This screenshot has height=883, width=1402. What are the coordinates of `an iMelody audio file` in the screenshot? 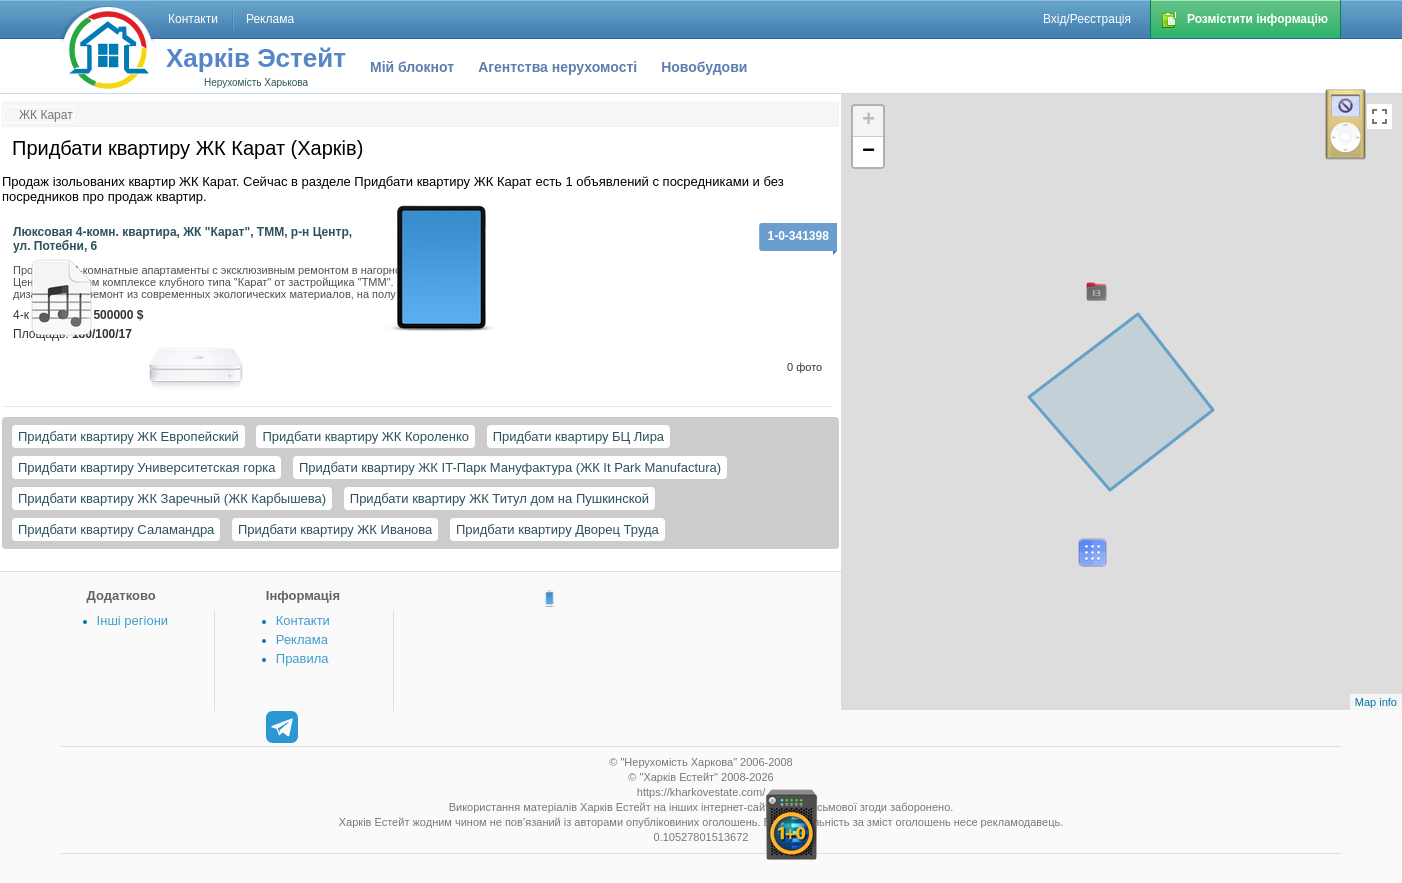 It's located at (61, 297).